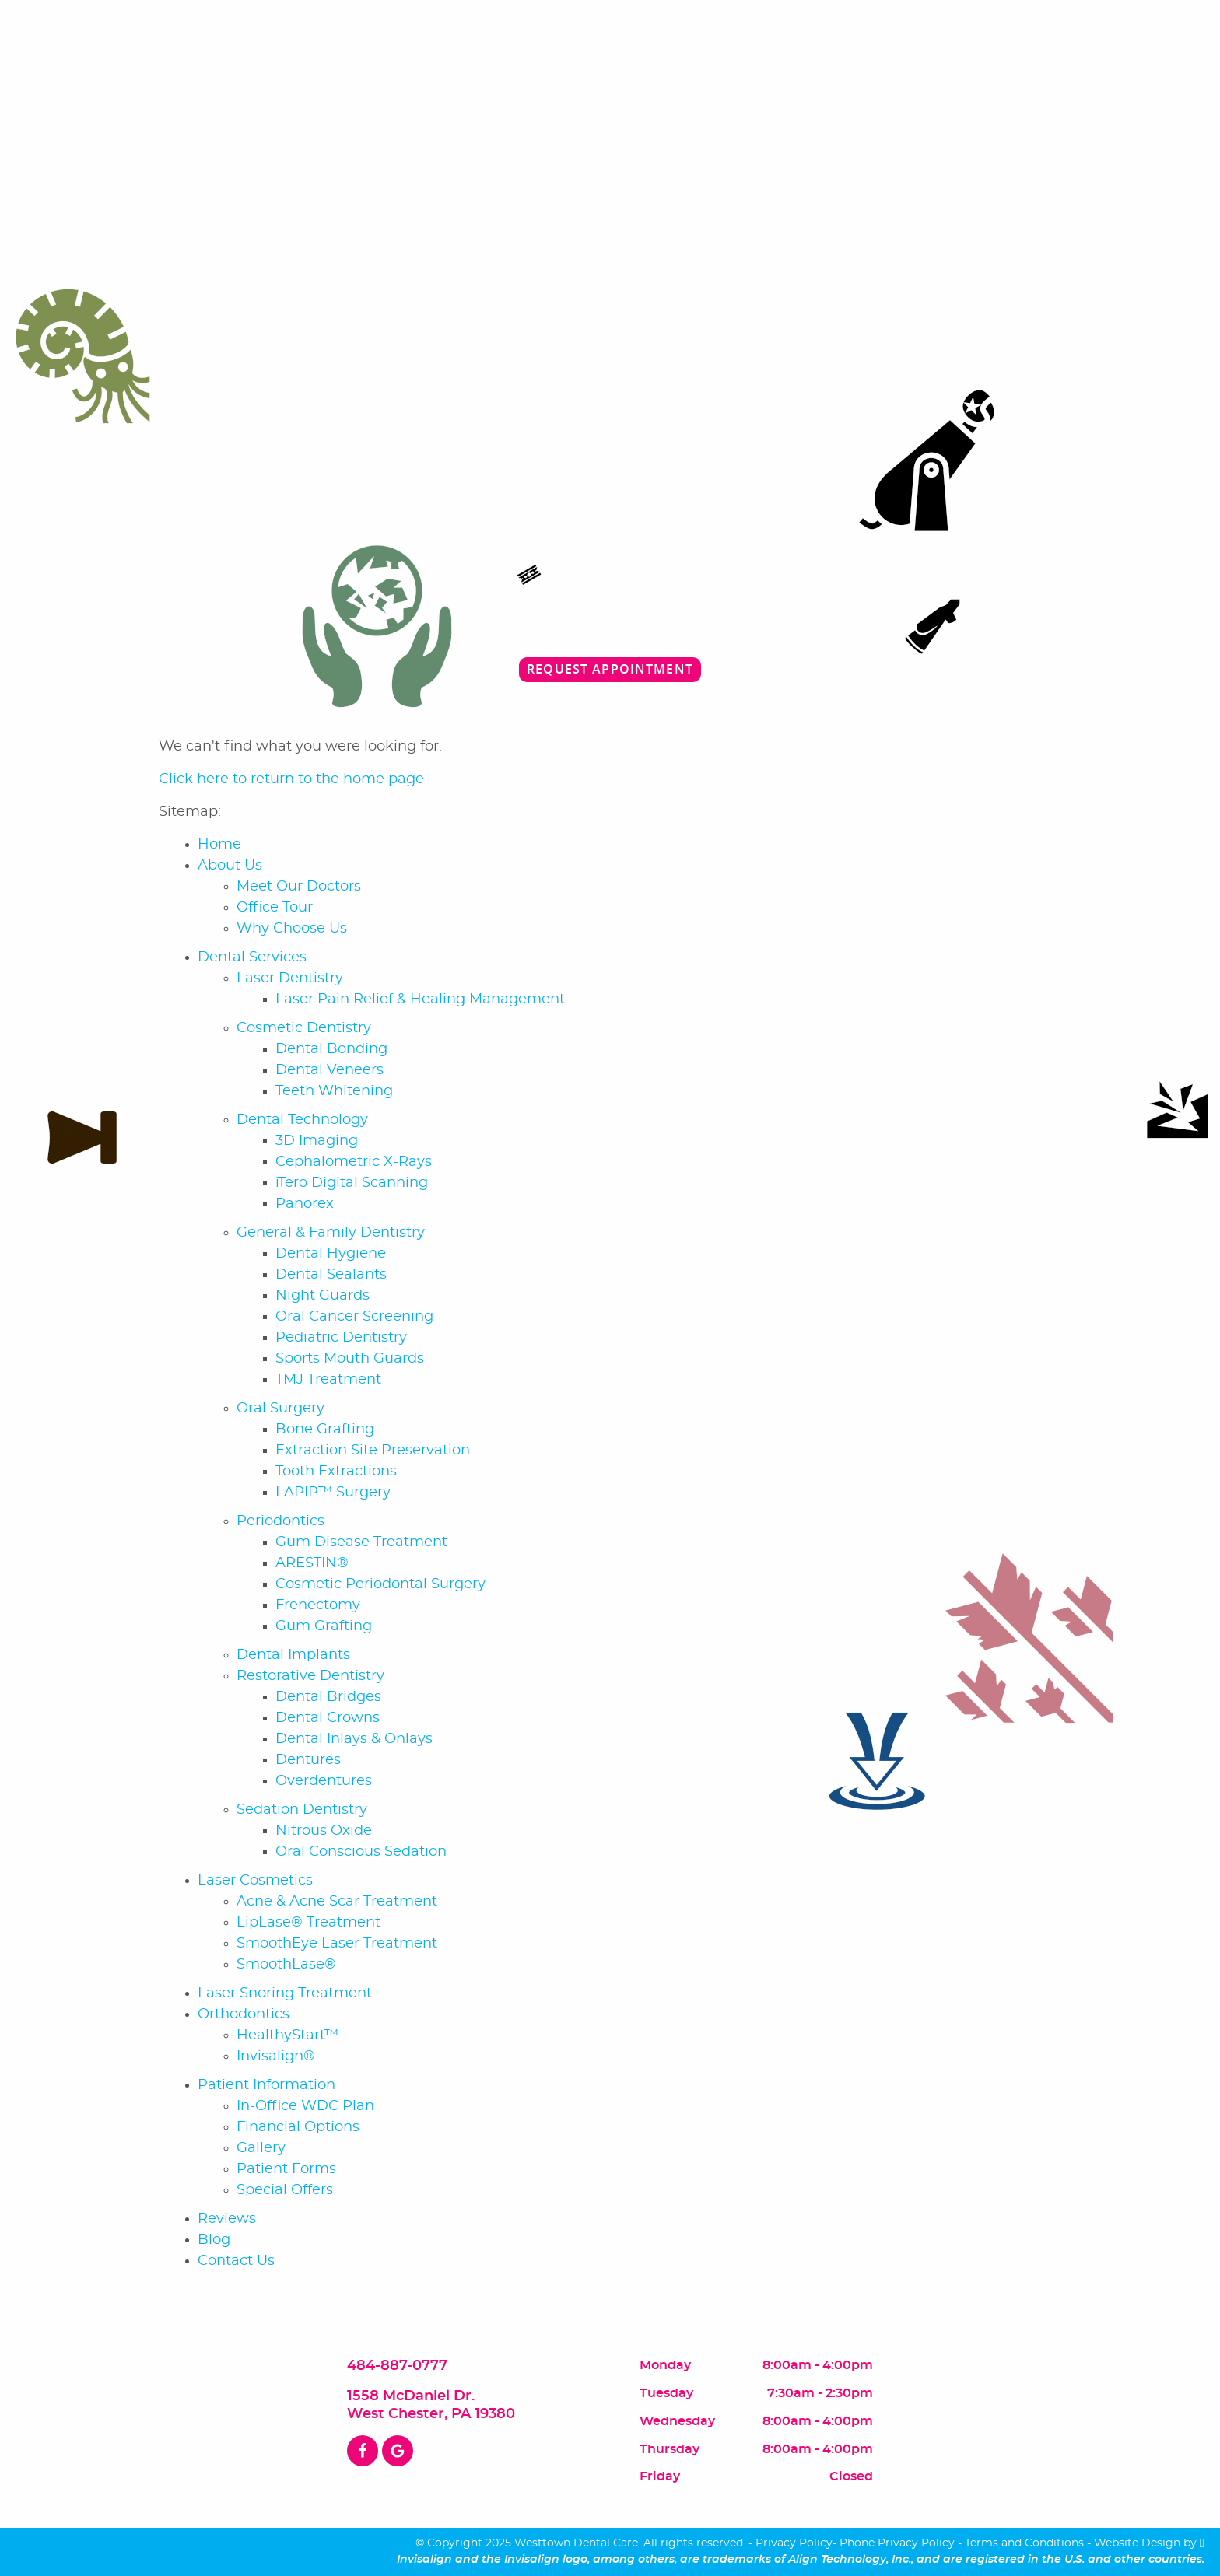 This screenshot has width=1220, height=2576. What do you see at coordinates (931, 460) in the screenshot?
I see `launch a stunt or action mini-game` at bounding box center [931, 460].